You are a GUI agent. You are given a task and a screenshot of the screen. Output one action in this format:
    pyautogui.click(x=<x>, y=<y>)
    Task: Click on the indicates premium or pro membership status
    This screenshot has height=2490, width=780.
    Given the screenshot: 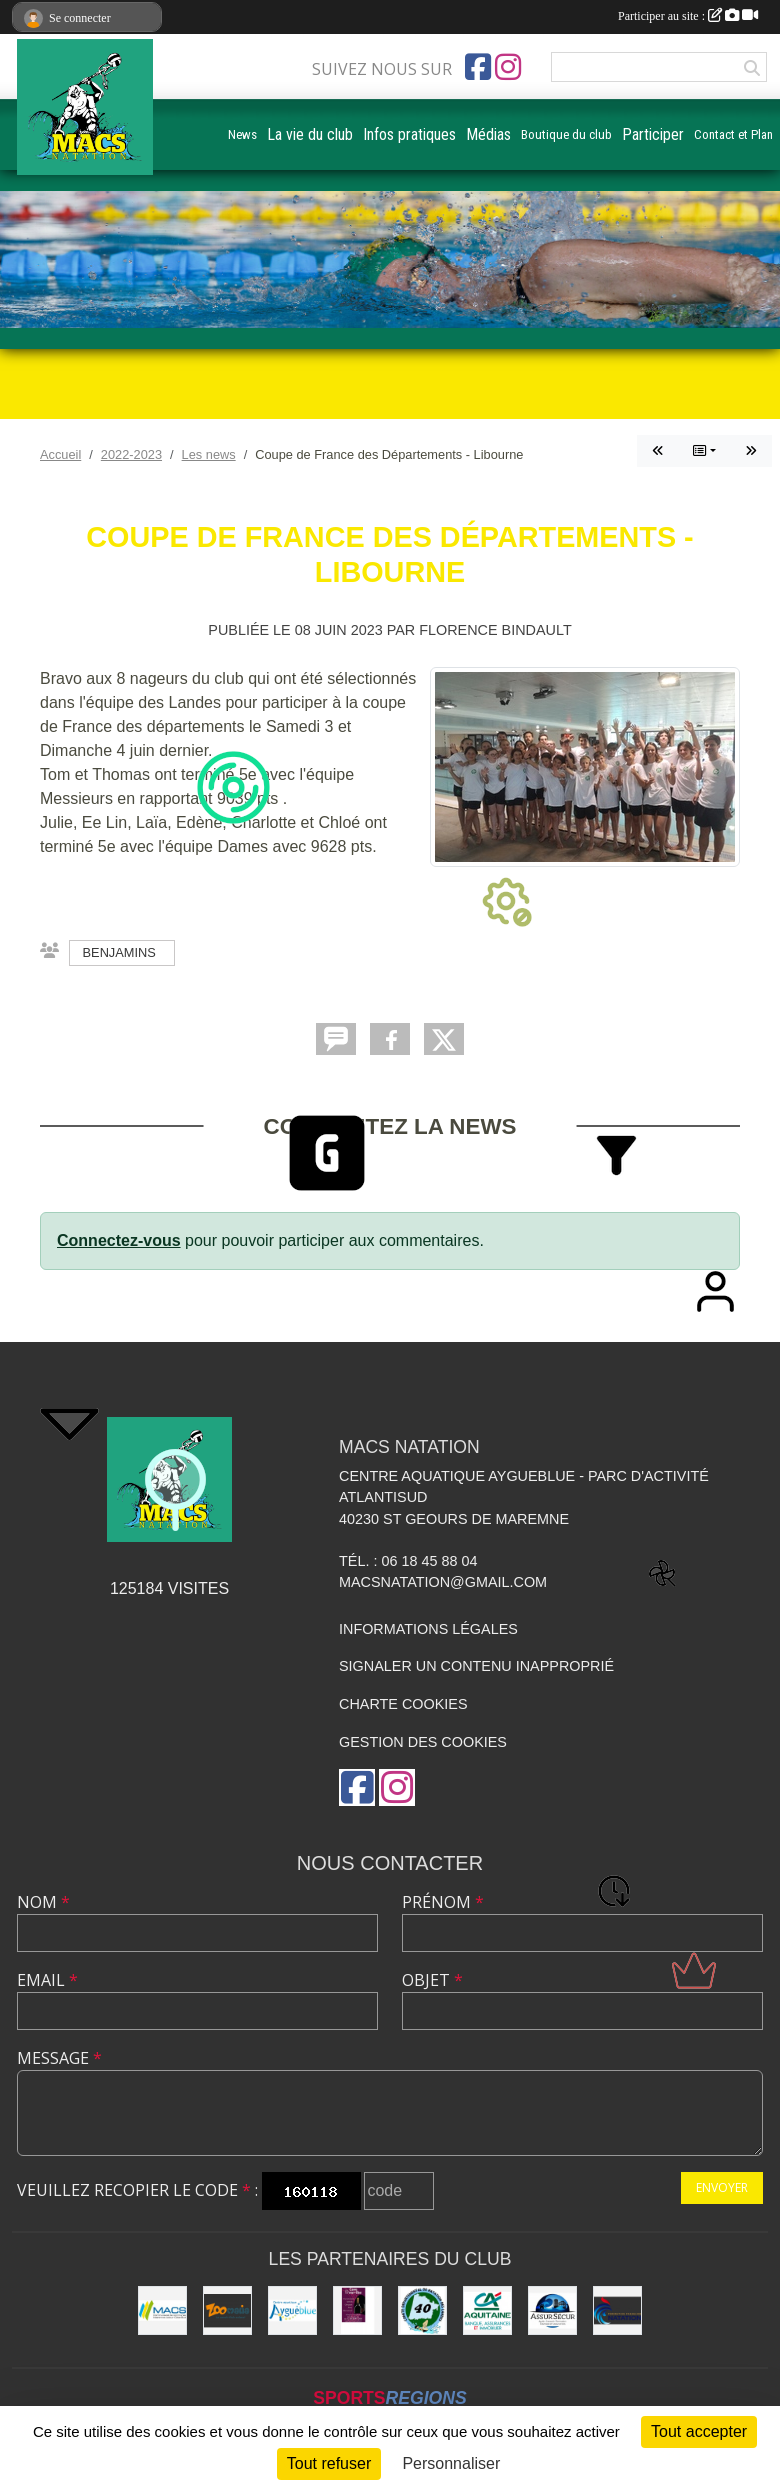 What is the action you would take?
    pyautogui.click(x=694, y=1973)
    